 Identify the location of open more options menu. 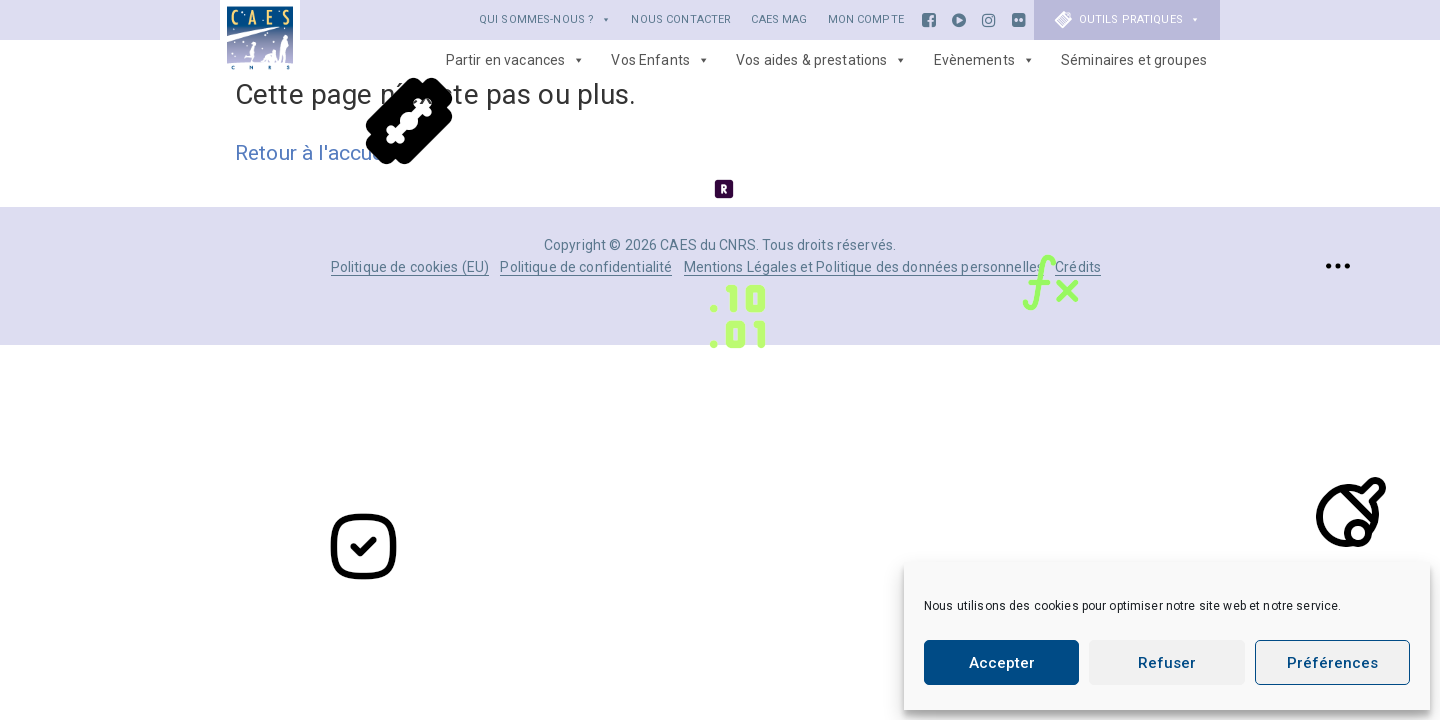
(1338, 266).